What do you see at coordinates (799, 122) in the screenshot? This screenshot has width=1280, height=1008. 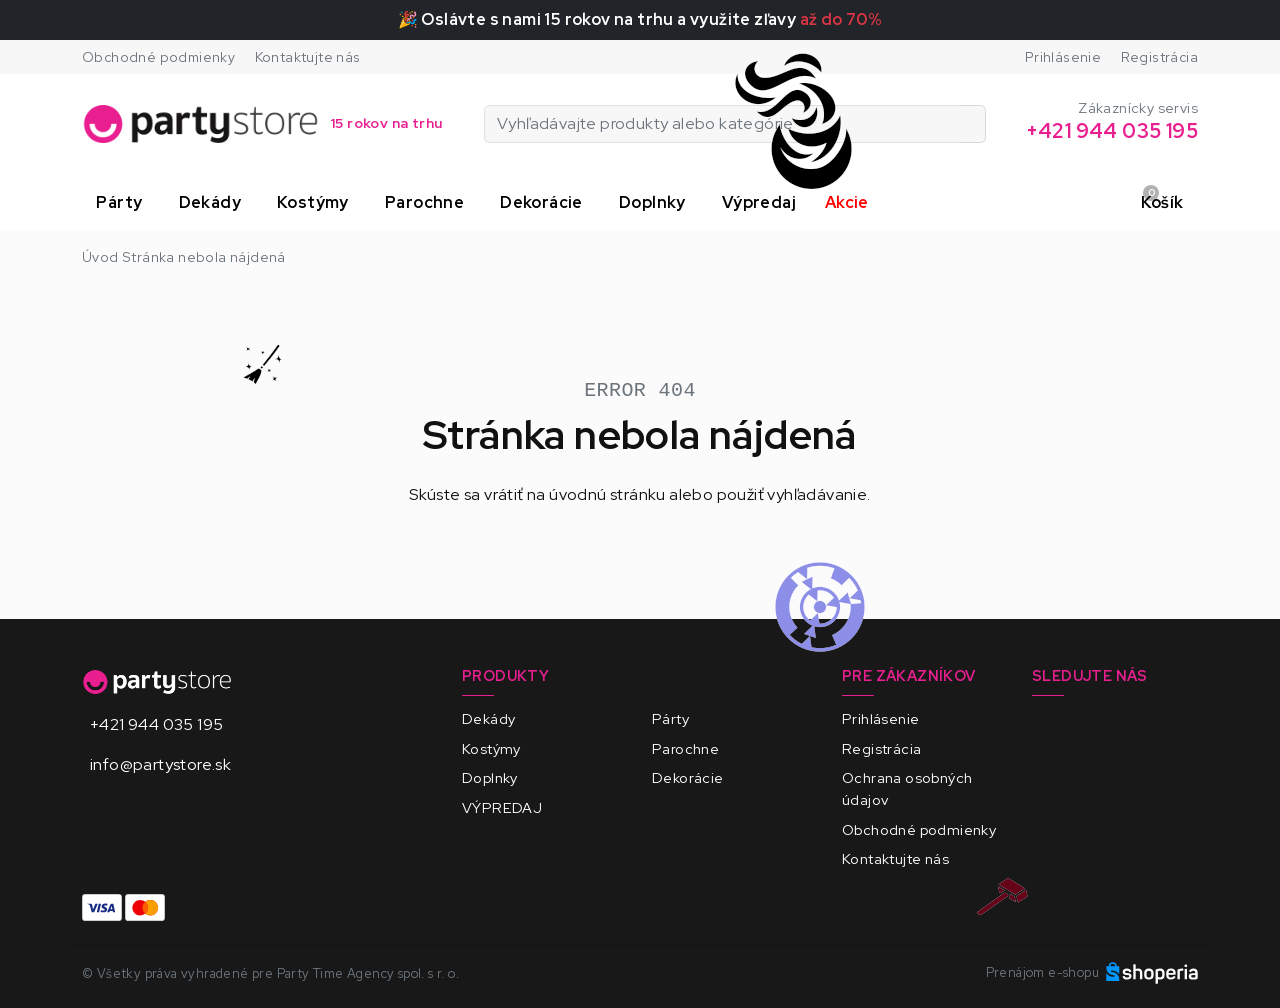 I see `incense or aromatherapy item in a game inventory` at bounding box center [799, 122].